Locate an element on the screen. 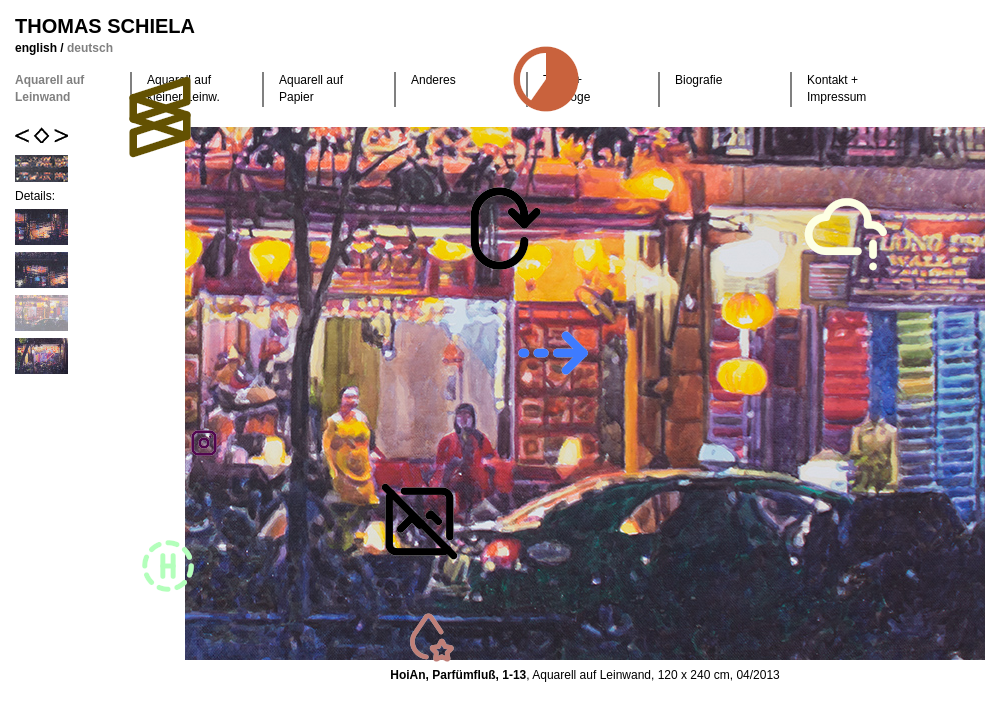 This screenshot has width=1000, height=720. refresh or reload content is located at coordinates (499, 228).